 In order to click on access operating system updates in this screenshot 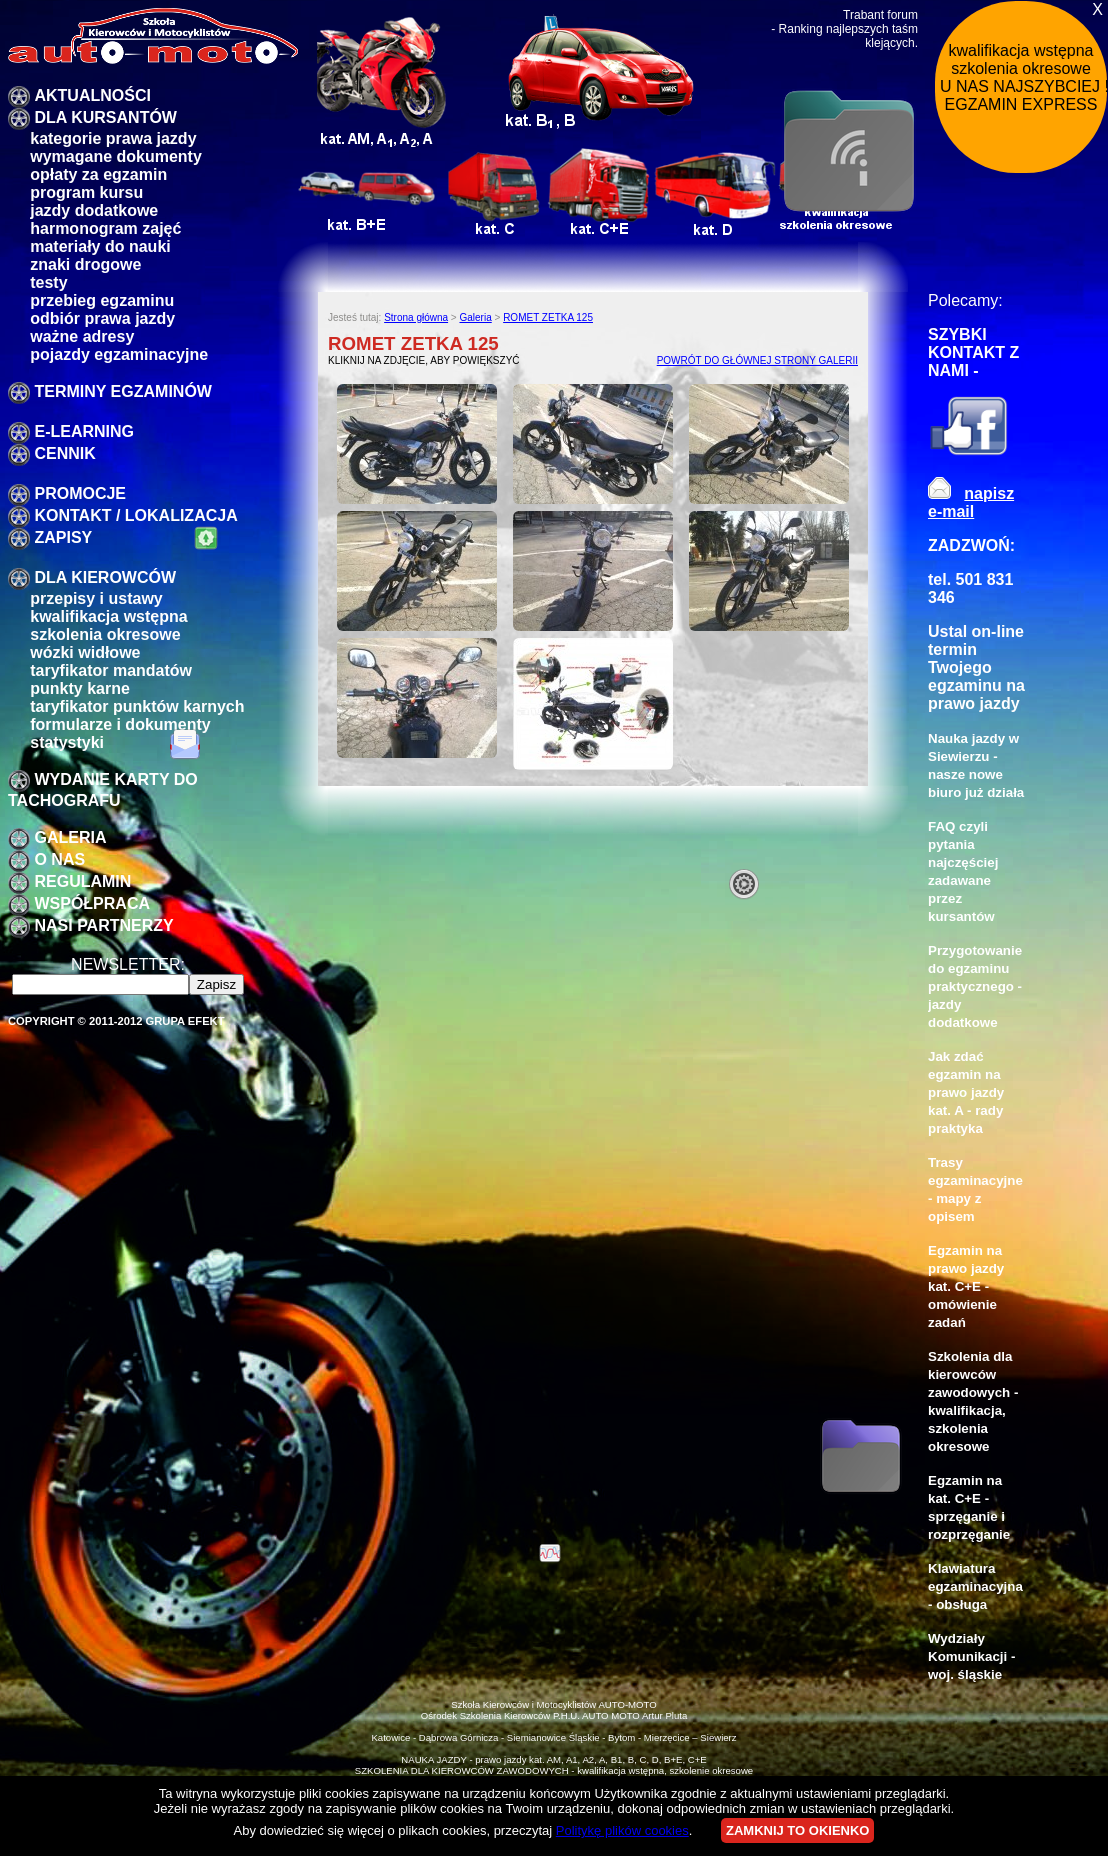, I will do `click(206, 538)`.